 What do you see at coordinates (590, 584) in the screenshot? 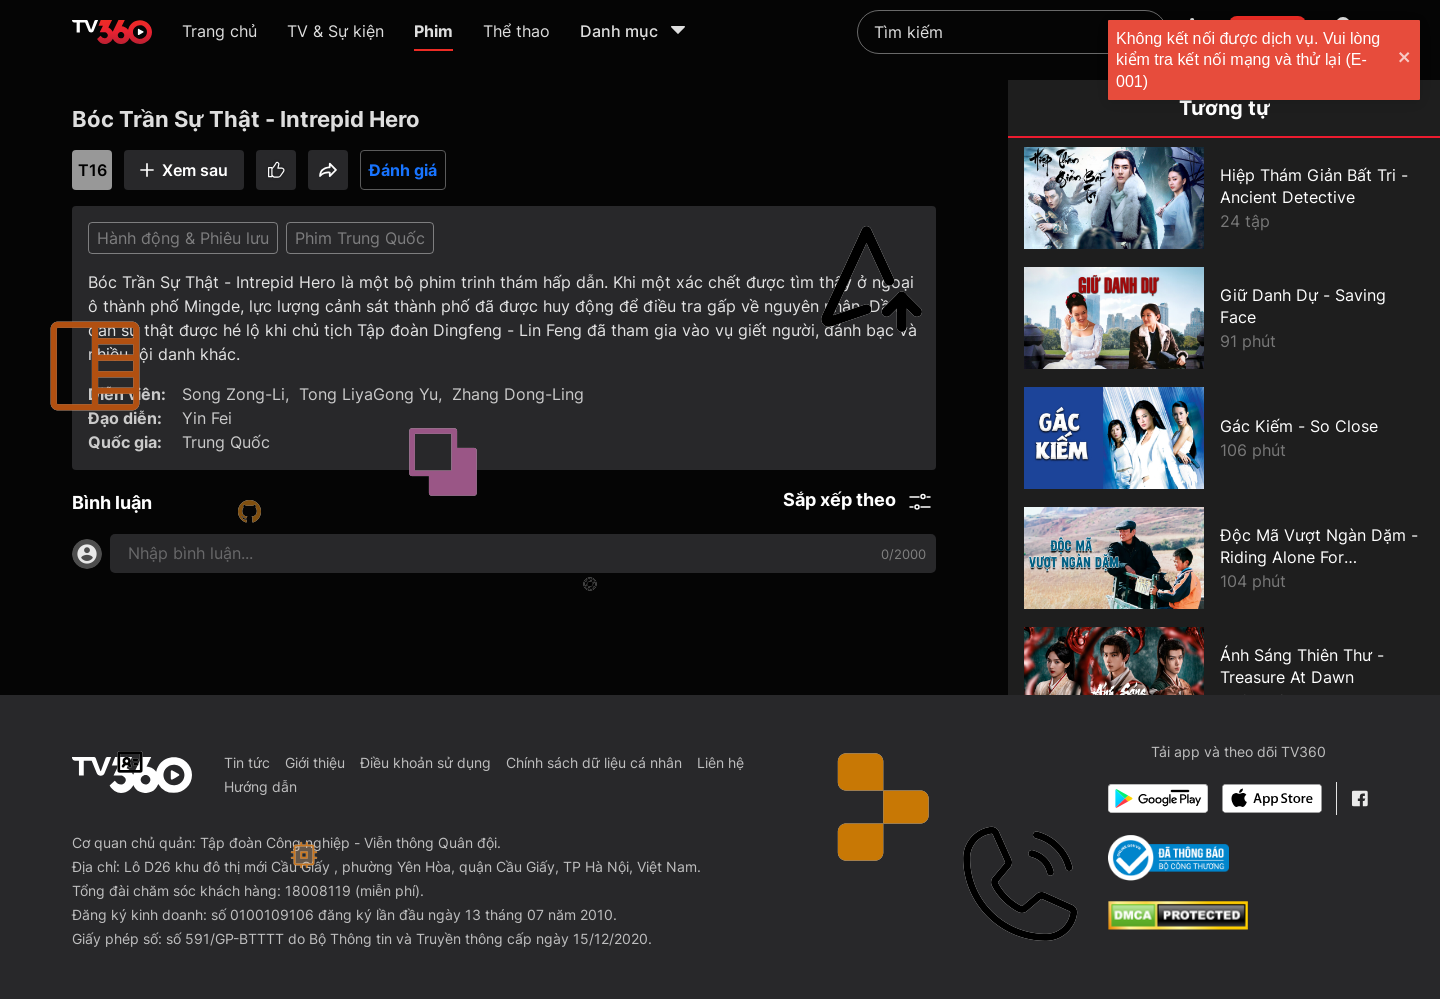
I see `open camera settings` at bounding box center [590, 584].